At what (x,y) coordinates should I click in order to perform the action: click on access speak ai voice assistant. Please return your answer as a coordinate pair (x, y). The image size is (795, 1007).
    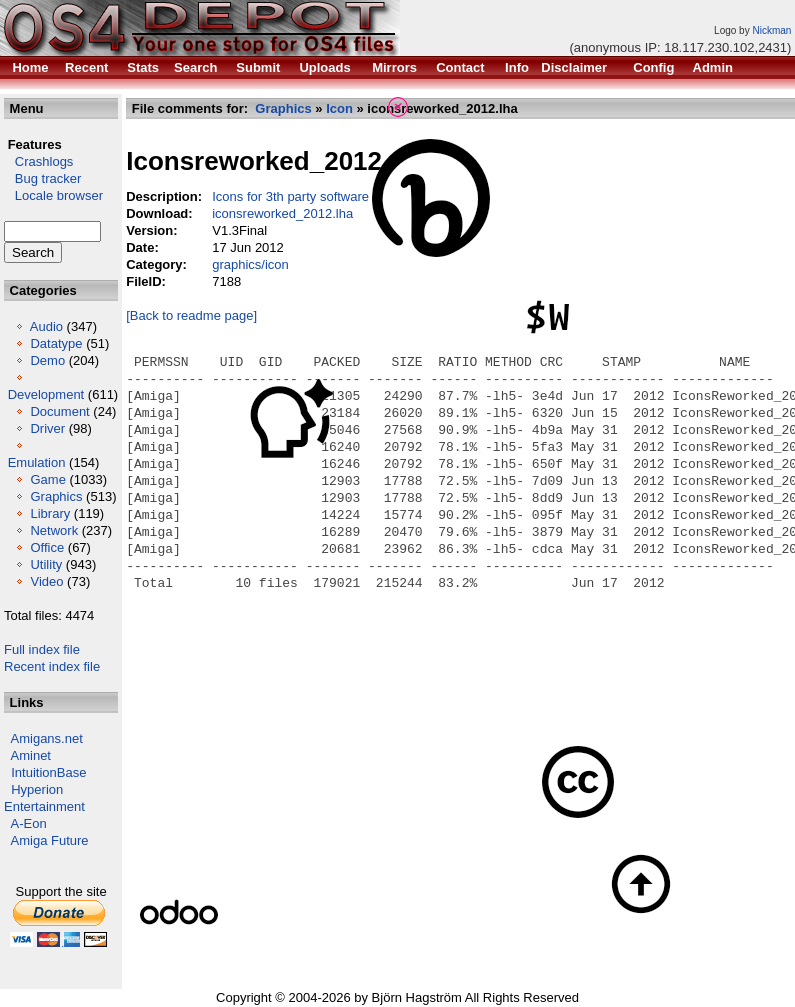
    Looking at the image, I should click on (290, 422).